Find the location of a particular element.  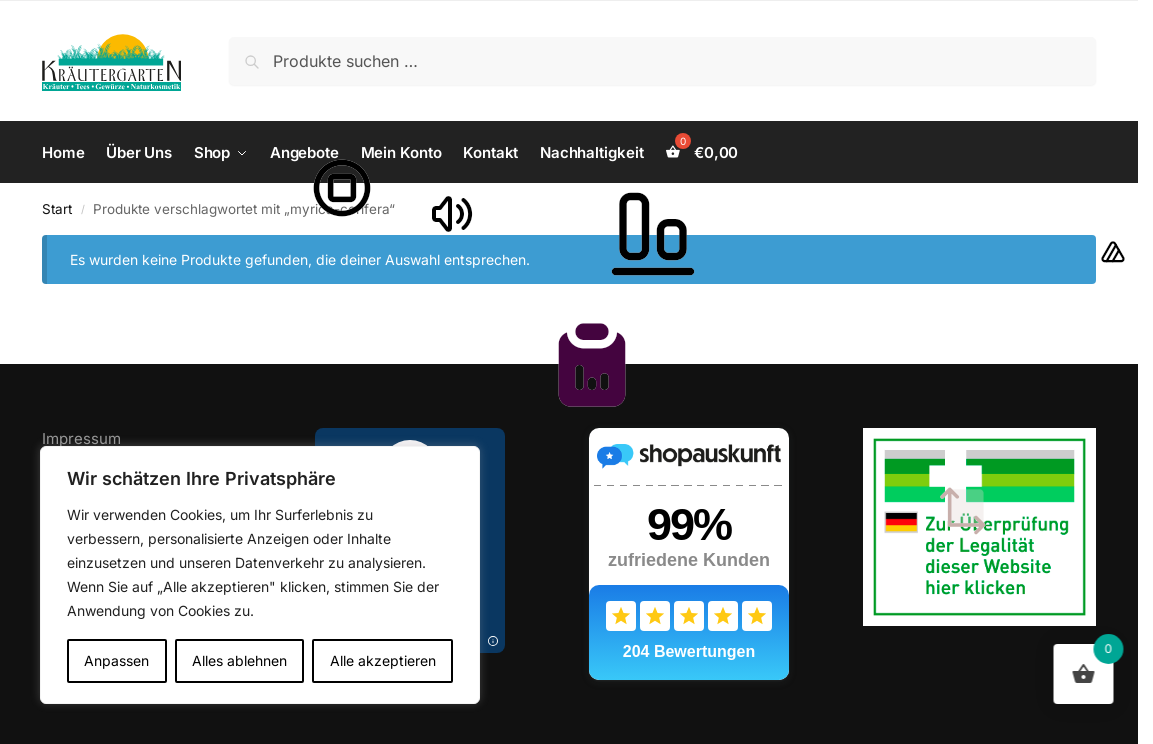

view clipboard data or statistics is located at coordinates (592, 365).